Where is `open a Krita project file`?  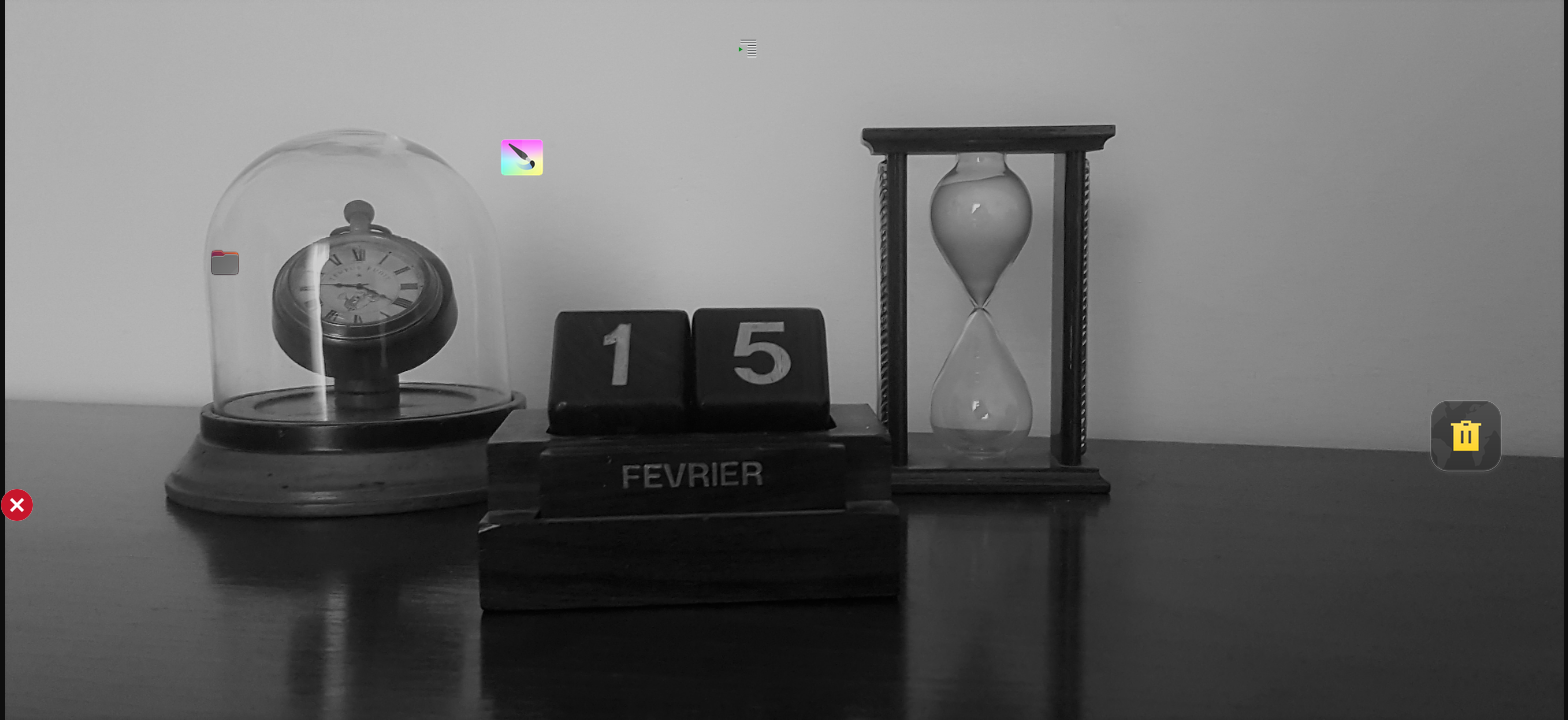 open a Krita project file is located at coordinates (522, 156).